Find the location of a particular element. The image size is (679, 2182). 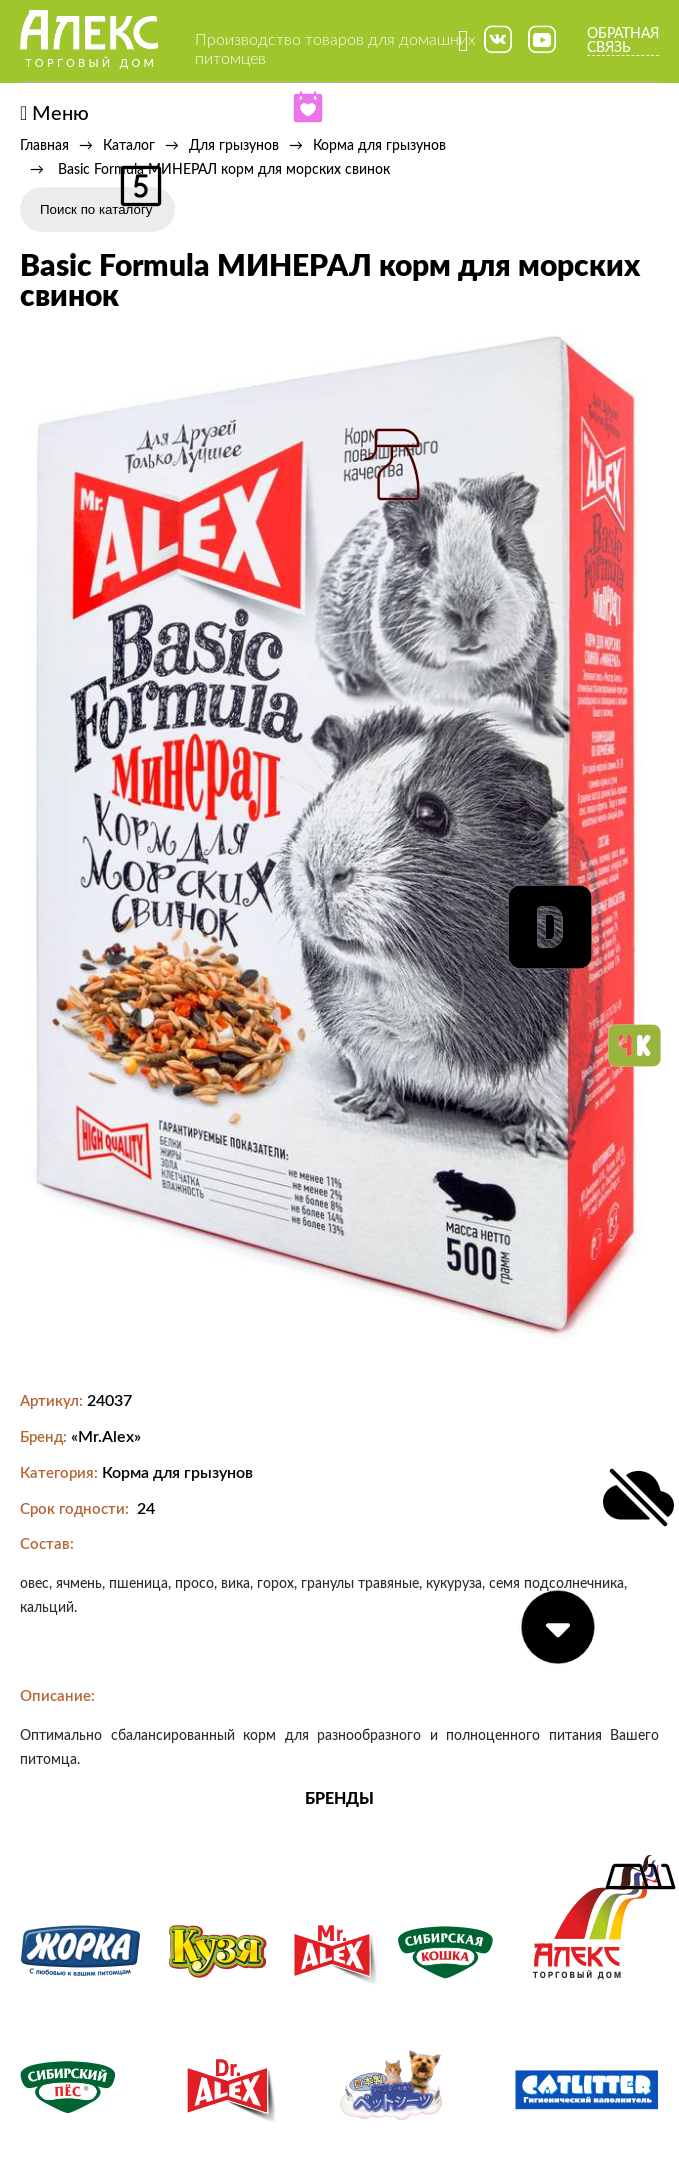

switch between open tabs is located at coordinates (640, 1876).